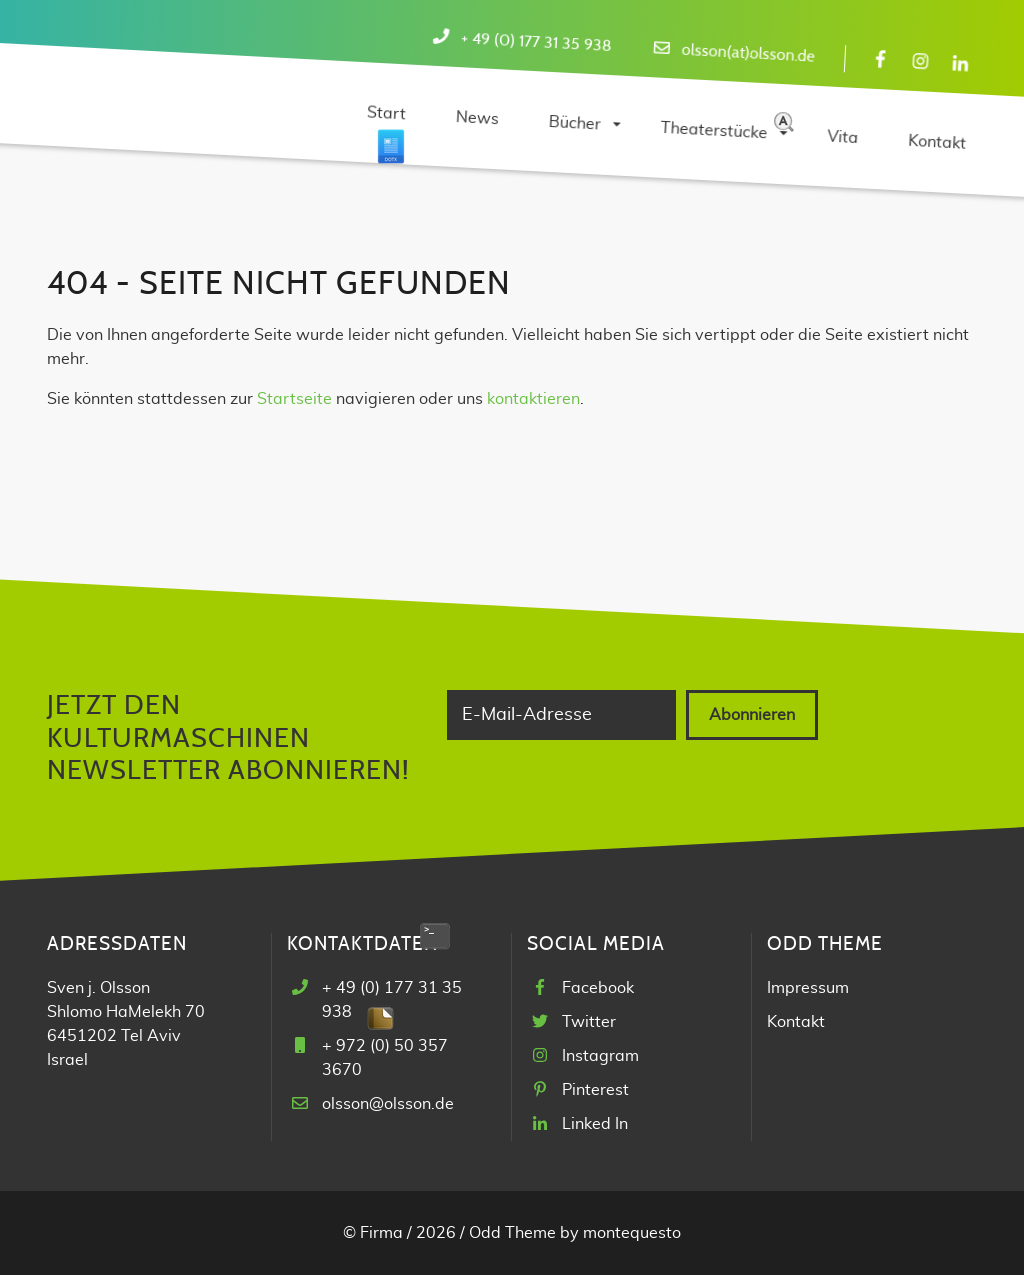 The height and width of the screenshot is (1275, 1024). I want to click on open the terminal application, so click(435, 936).